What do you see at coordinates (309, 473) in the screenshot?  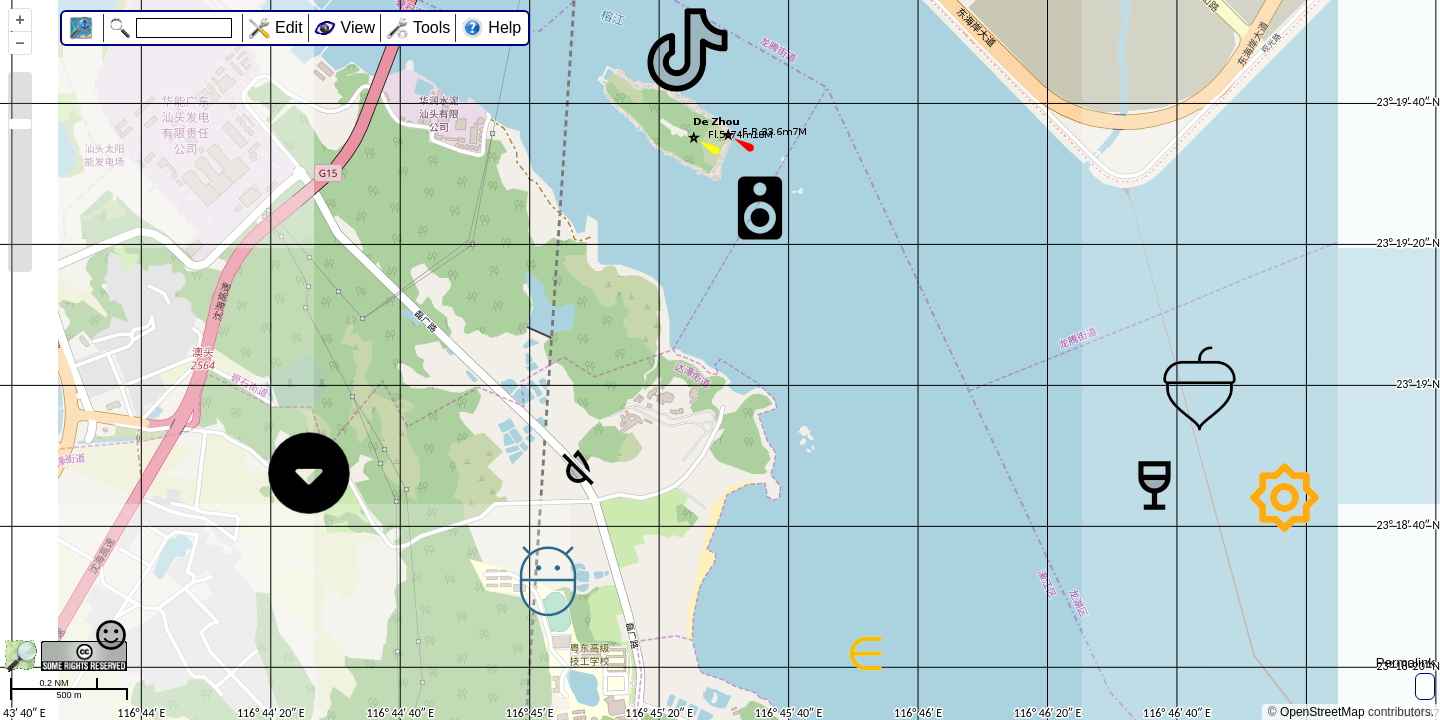 I see `expand dropdown menu` at bounding box center [309, 473].